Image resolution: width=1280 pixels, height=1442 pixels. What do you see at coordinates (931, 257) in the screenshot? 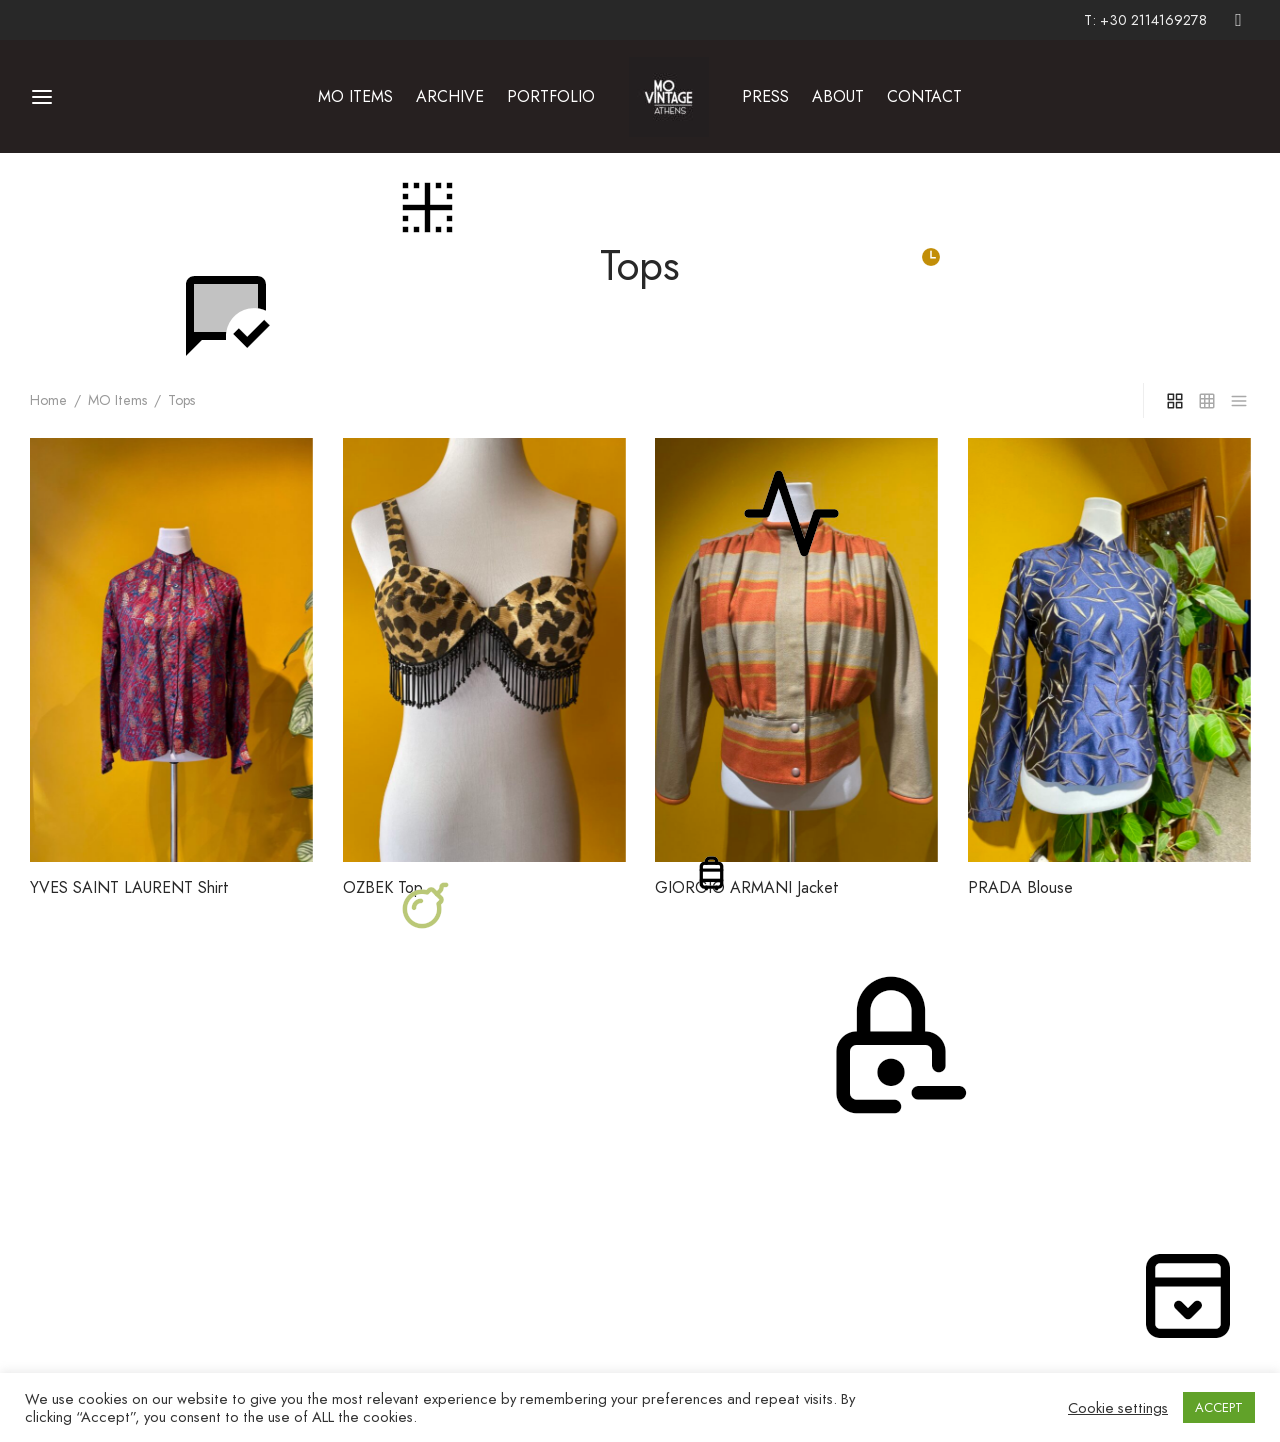
I see `view time or clock settings` at bounding box center [931, 257].